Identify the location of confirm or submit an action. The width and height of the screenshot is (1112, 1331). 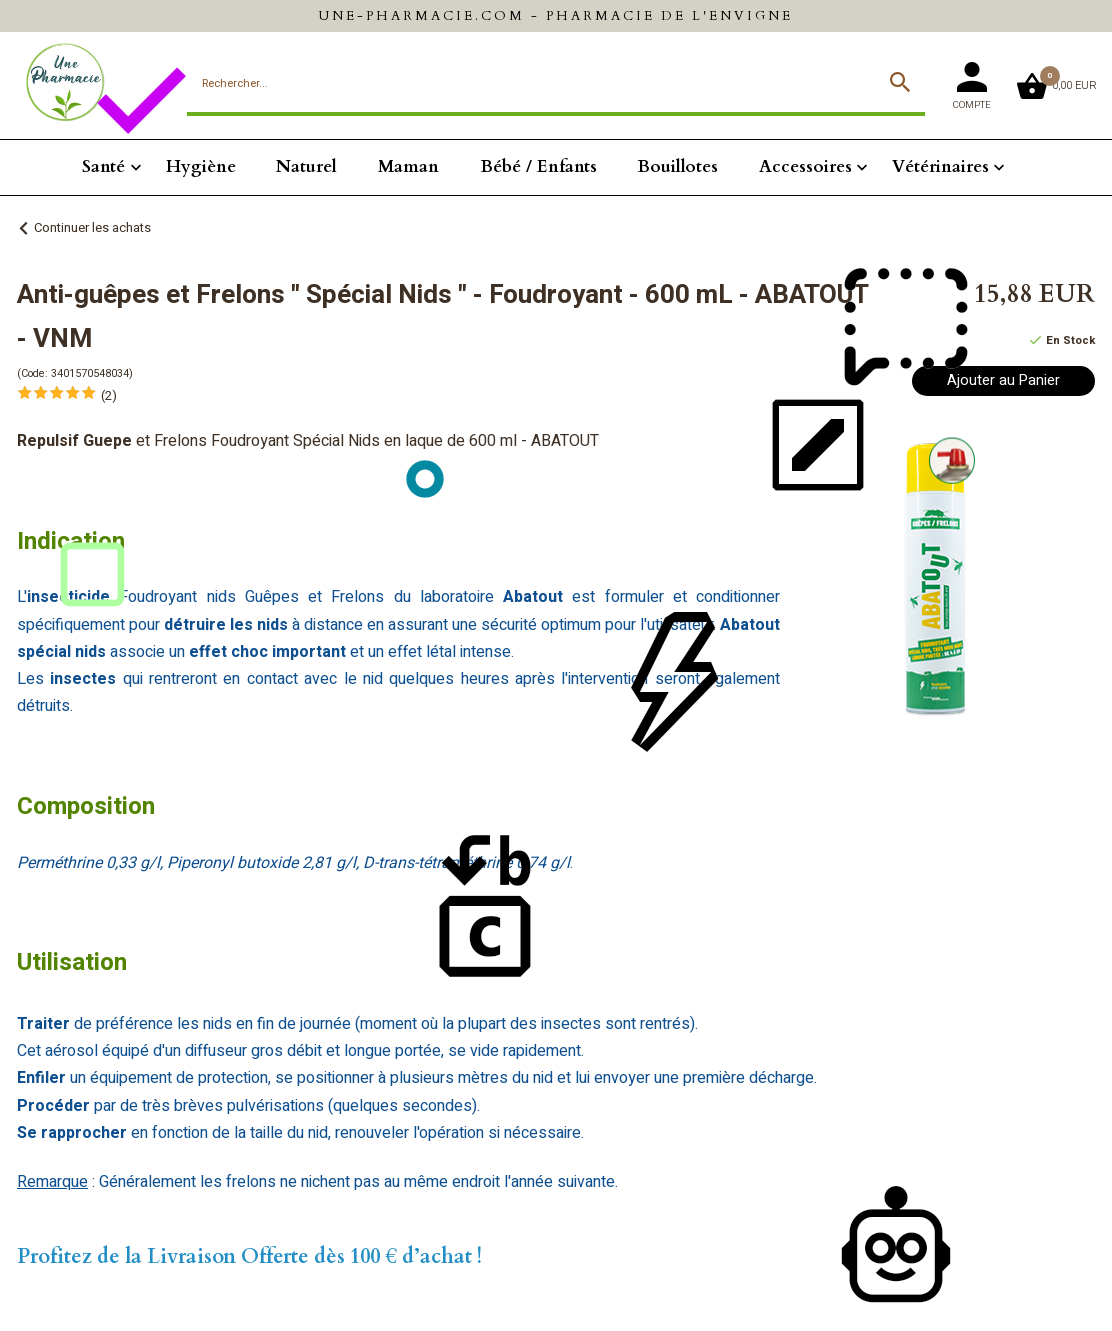
(141, 98).